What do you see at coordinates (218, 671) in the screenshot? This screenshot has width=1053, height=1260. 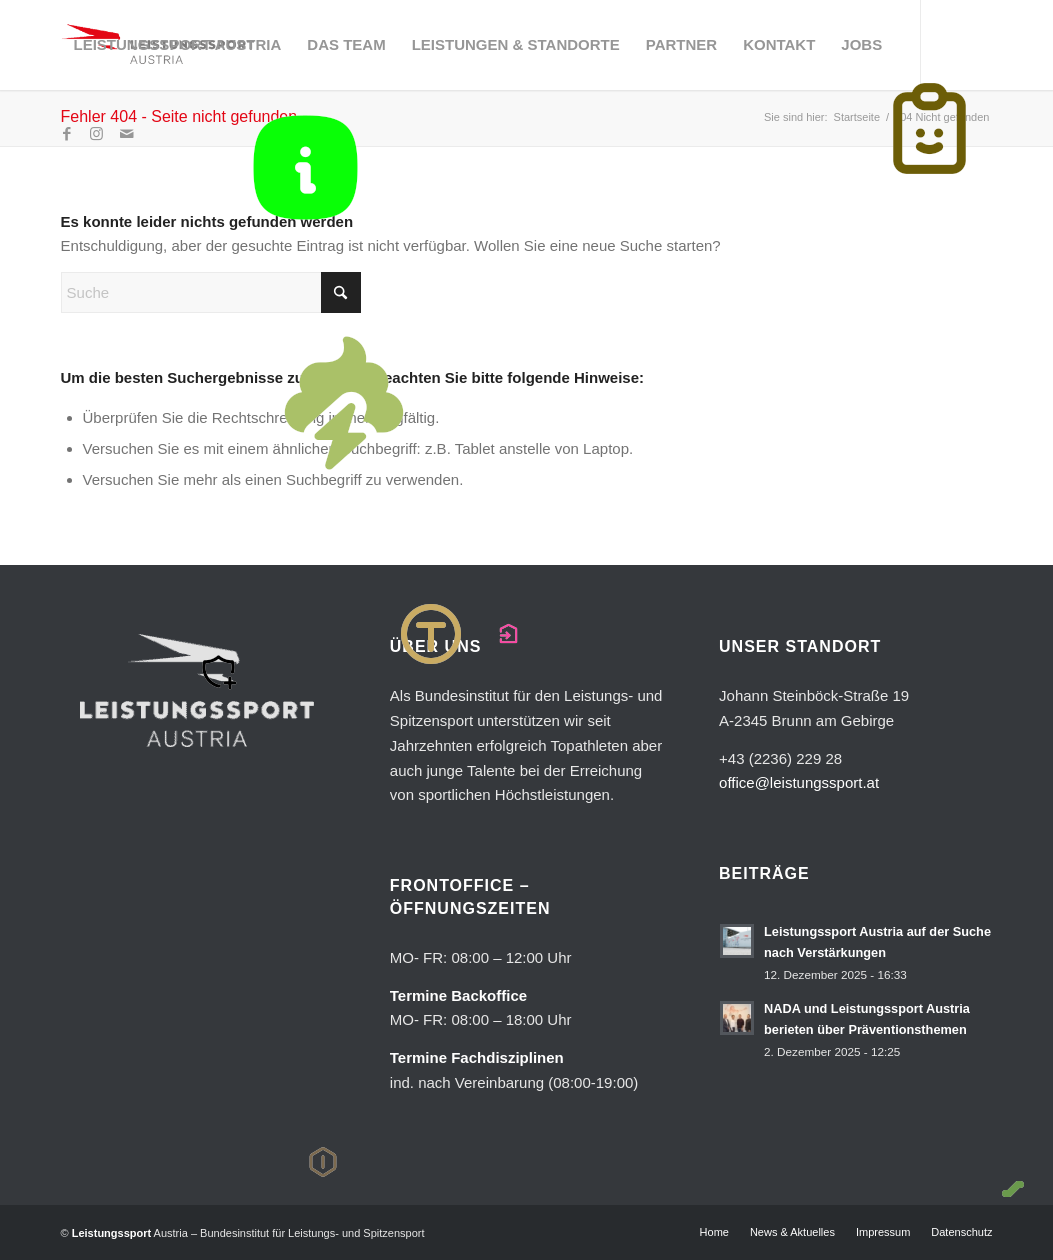 I see `add new security protection` at bounding box center [218, 671].